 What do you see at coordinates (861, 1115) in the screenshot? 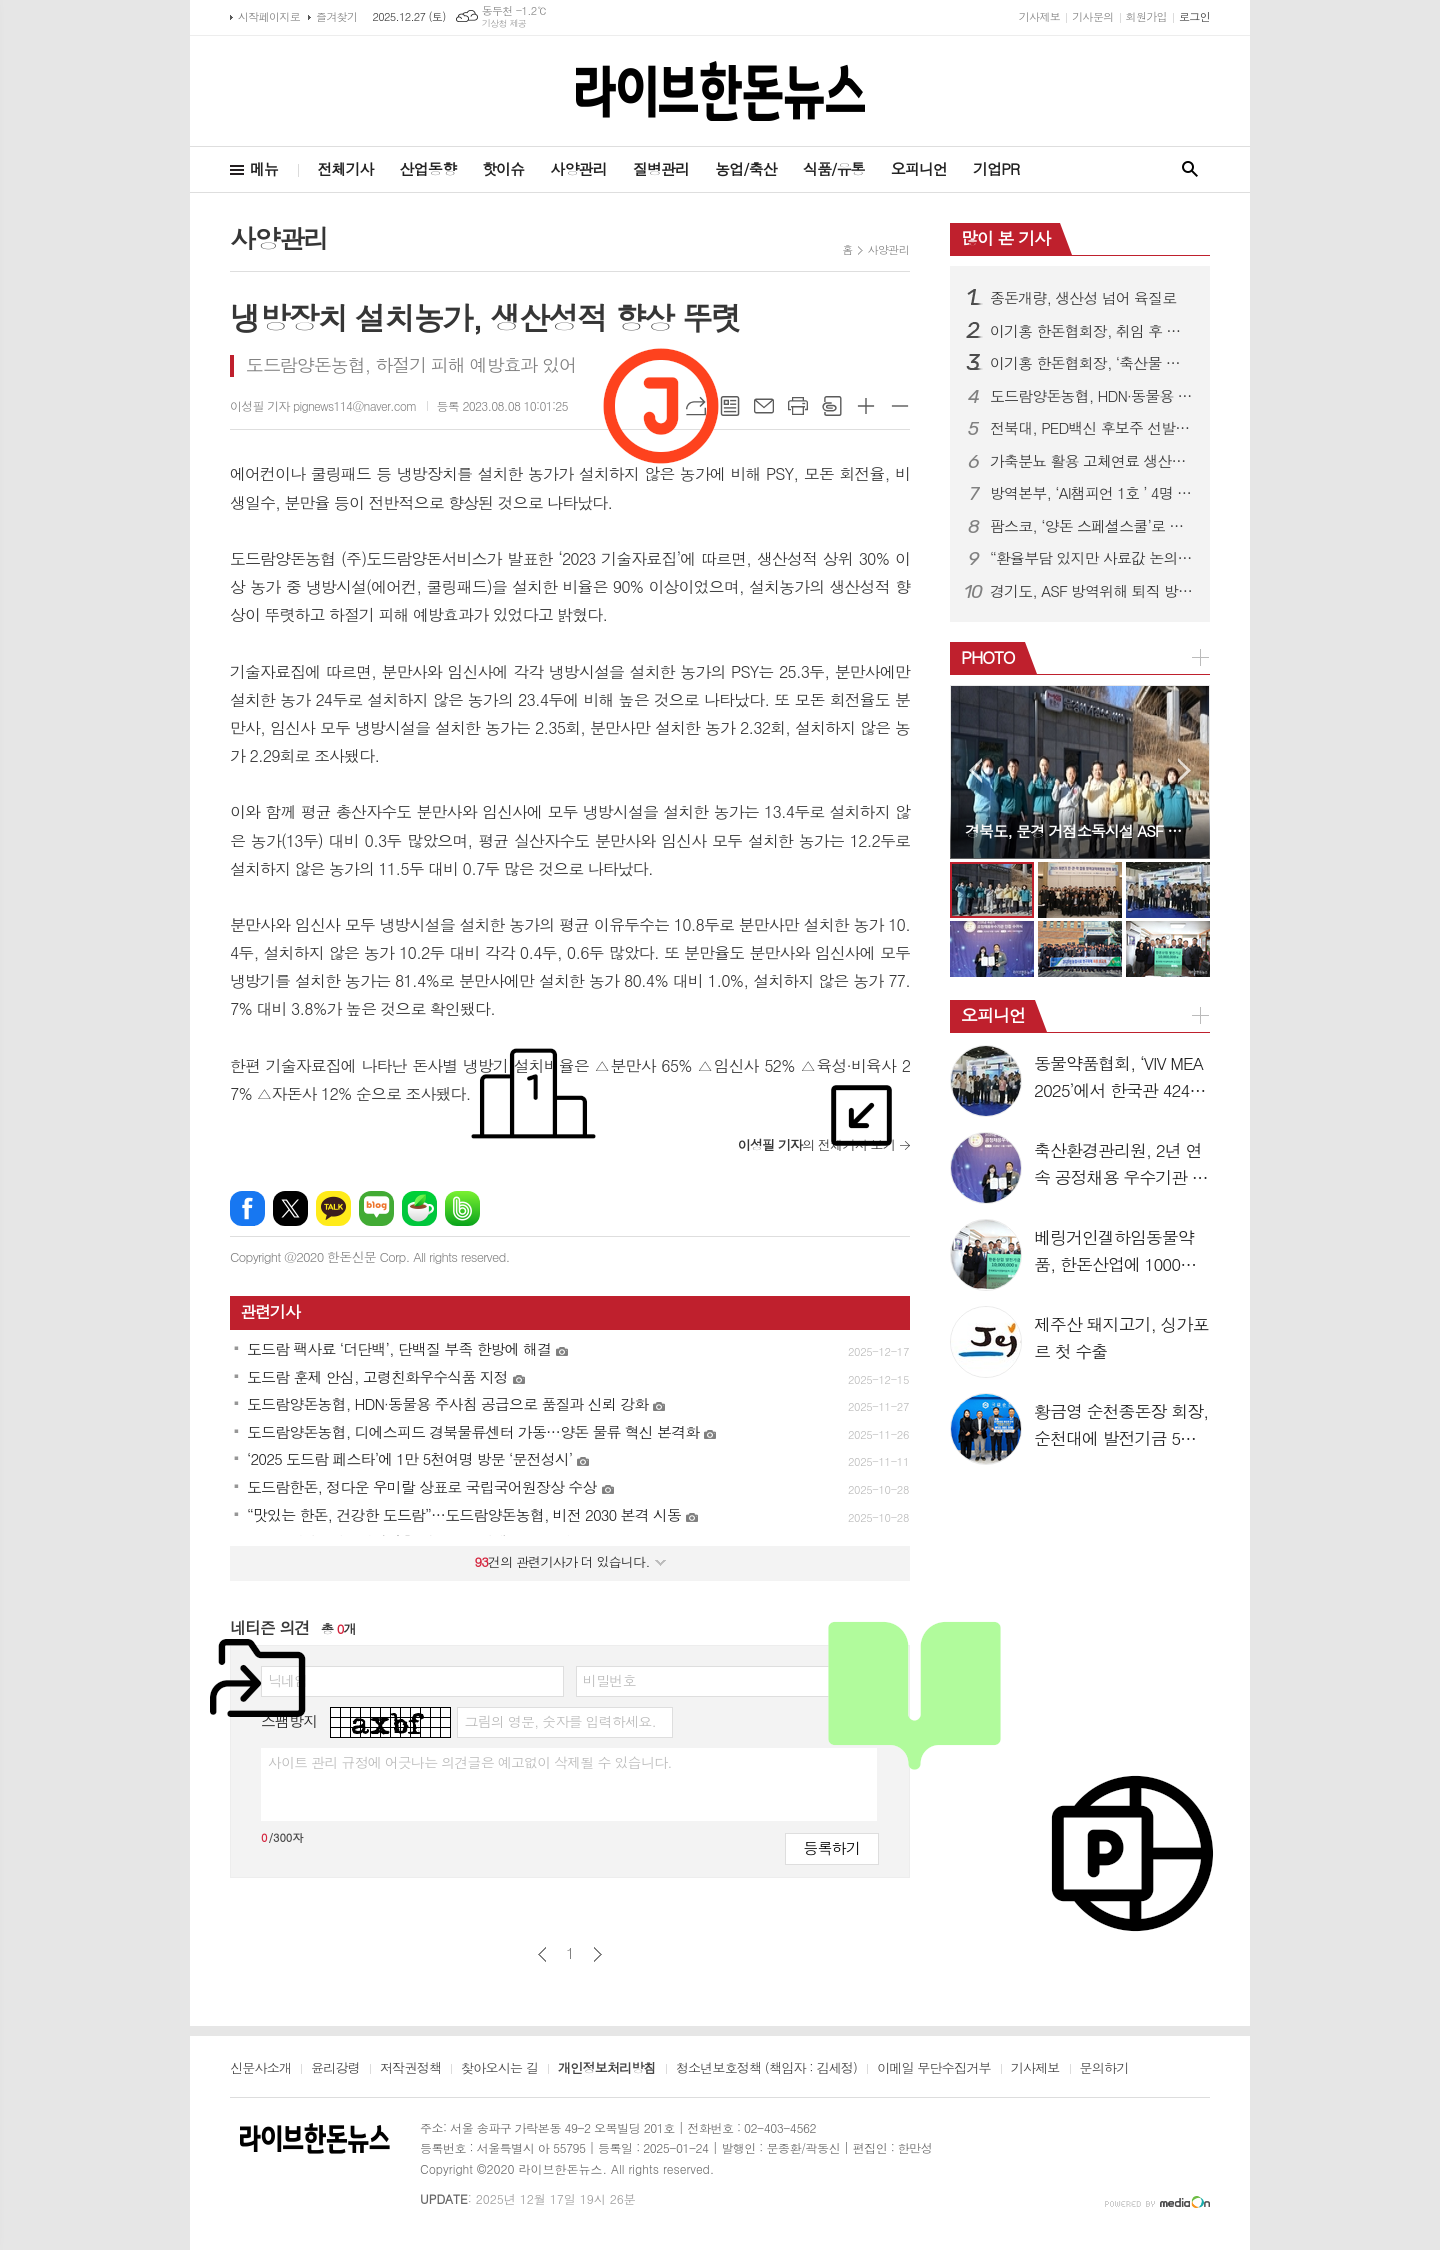
I see `move content to bottom-left corner` at bounding box center [861, 1115].